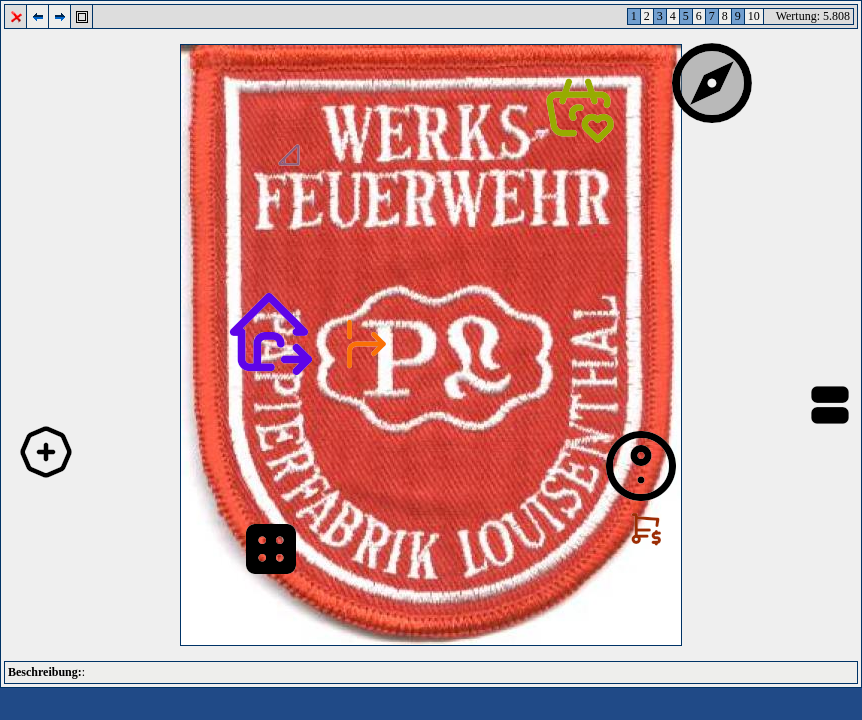 The image size is (862, 720). Describe the element at coordinates (641, 466) in the screenshot. I see `access vacuum or cleaning device controls` at that location.